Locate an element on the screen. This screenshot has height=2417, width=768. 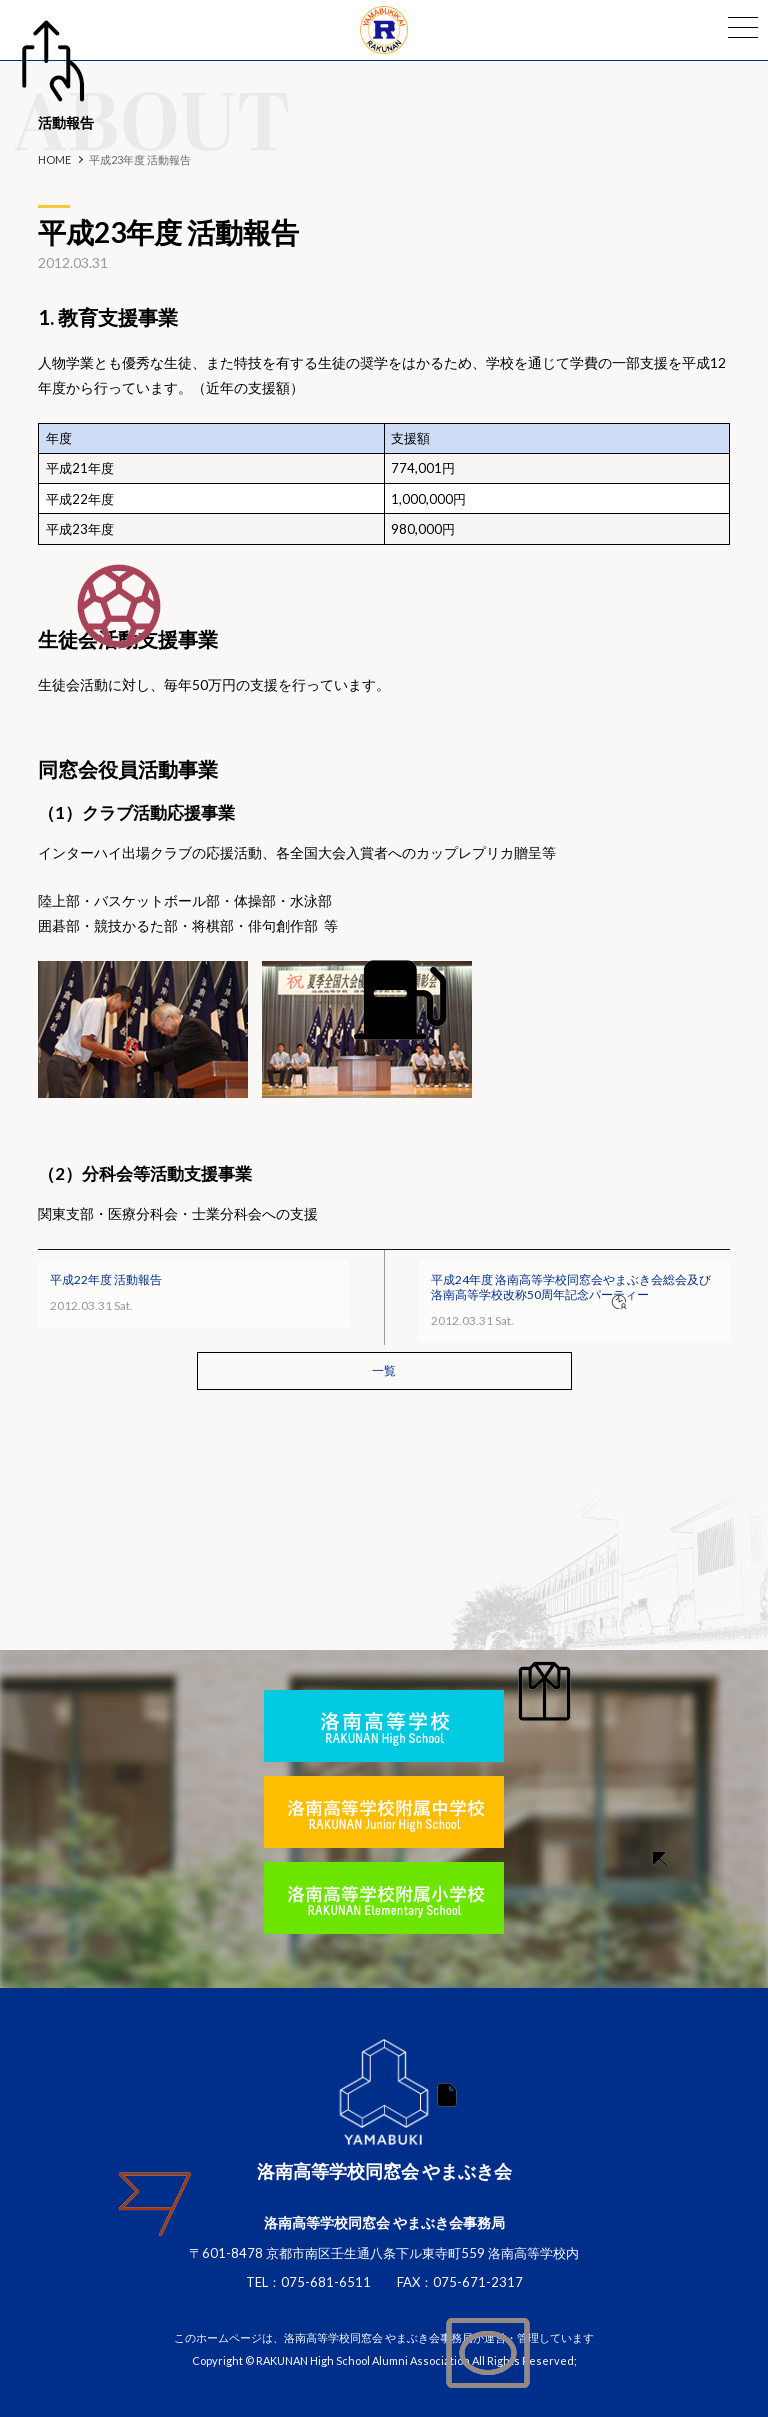
access soccer or football content is located at coordinates (119, 606).